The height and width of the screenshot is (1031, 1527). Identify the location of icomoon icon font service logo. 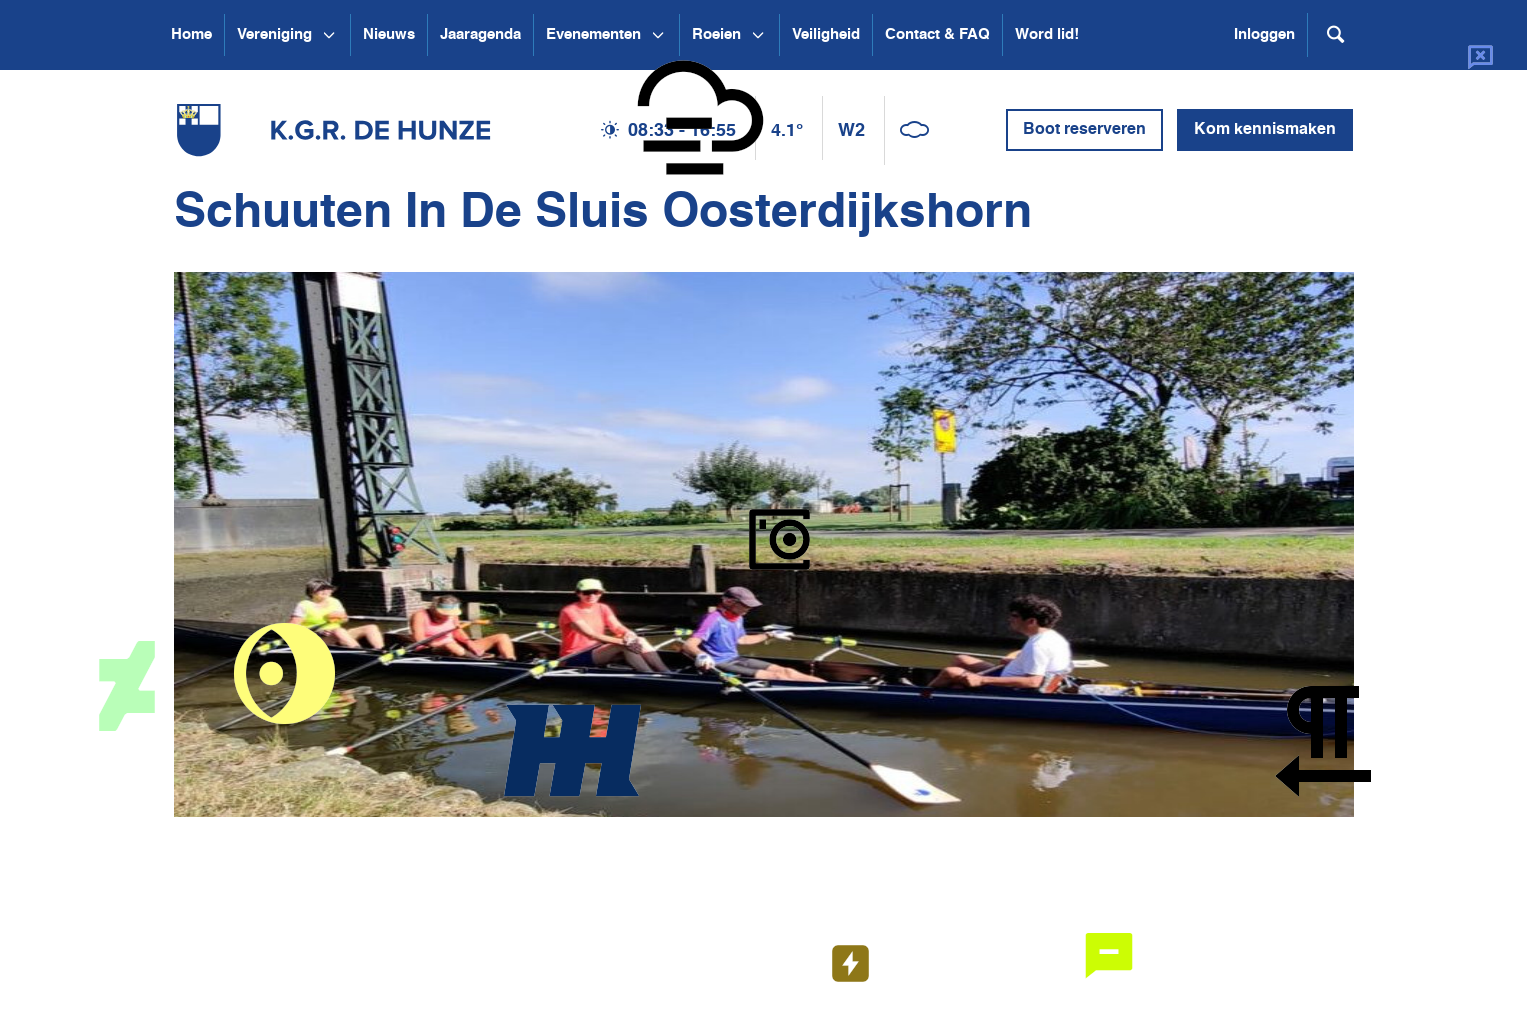
(284, 673).